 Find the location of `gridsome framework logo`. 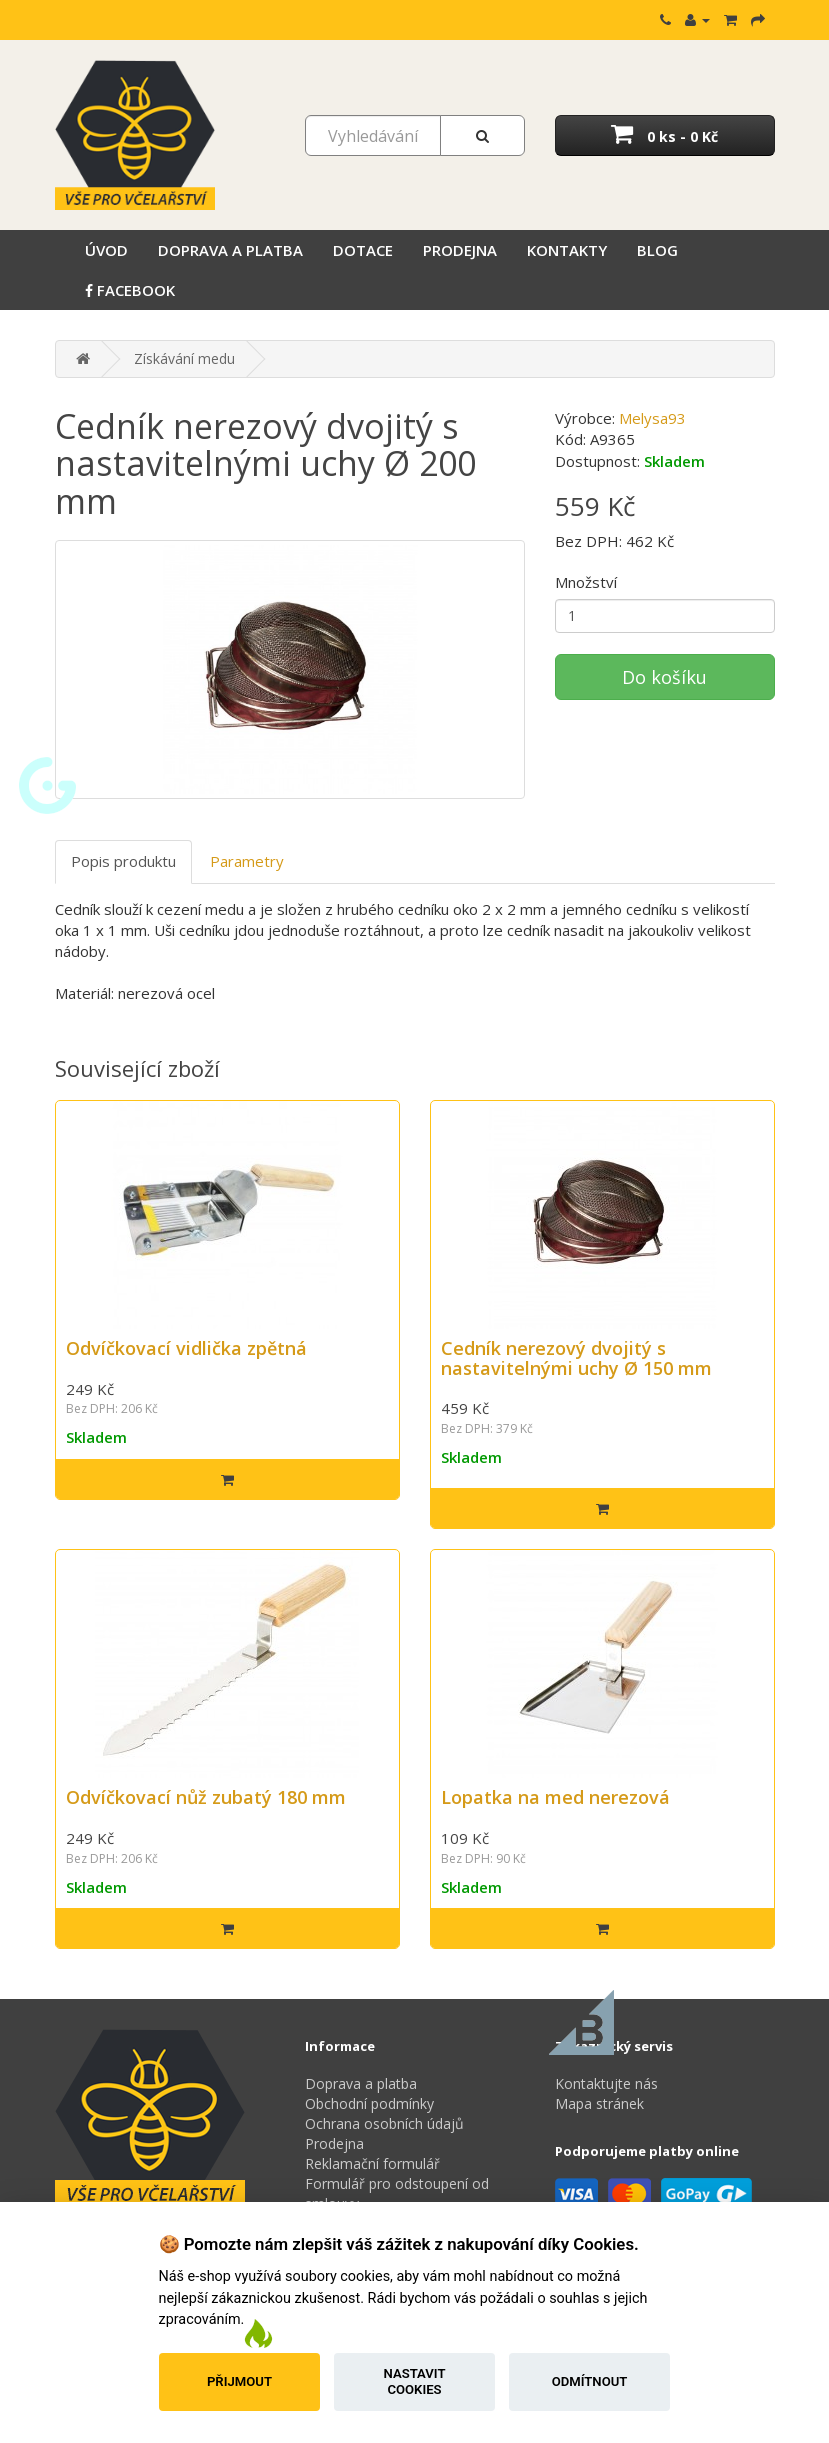

gridsome framework logo is located at coordinates (47, 785).